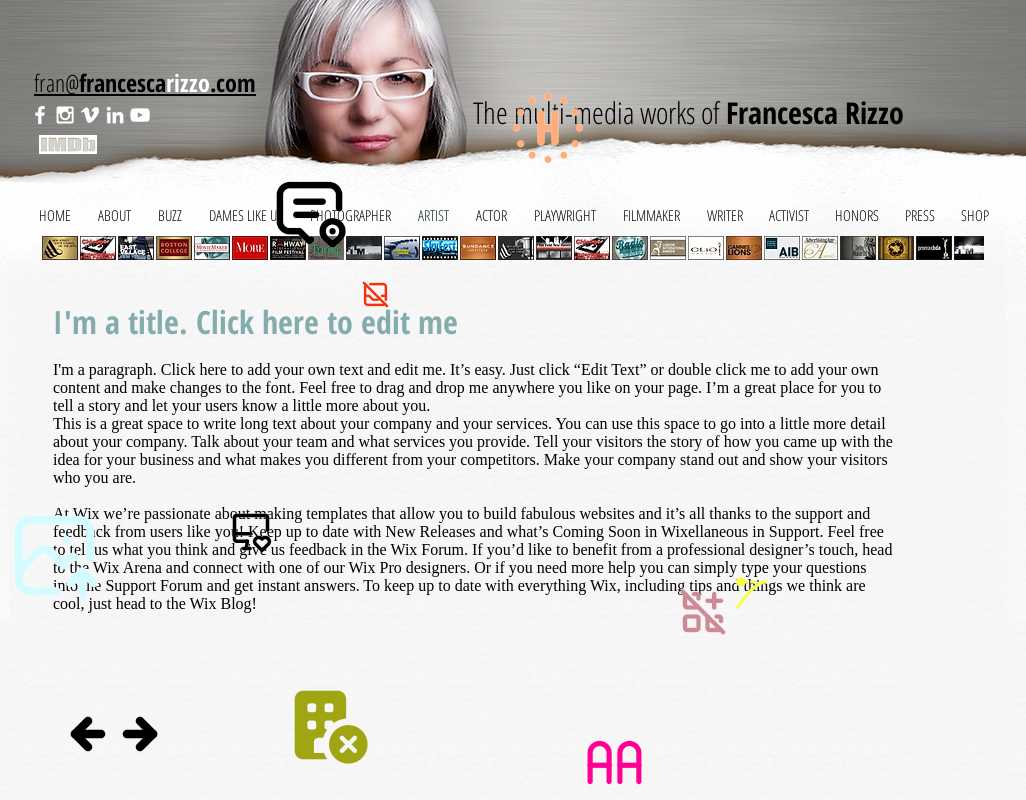  What do you see at coordinates (329, 725) in the screenshot?
I see `remove a building or property from saved locations` at bounding box center [329, 725].